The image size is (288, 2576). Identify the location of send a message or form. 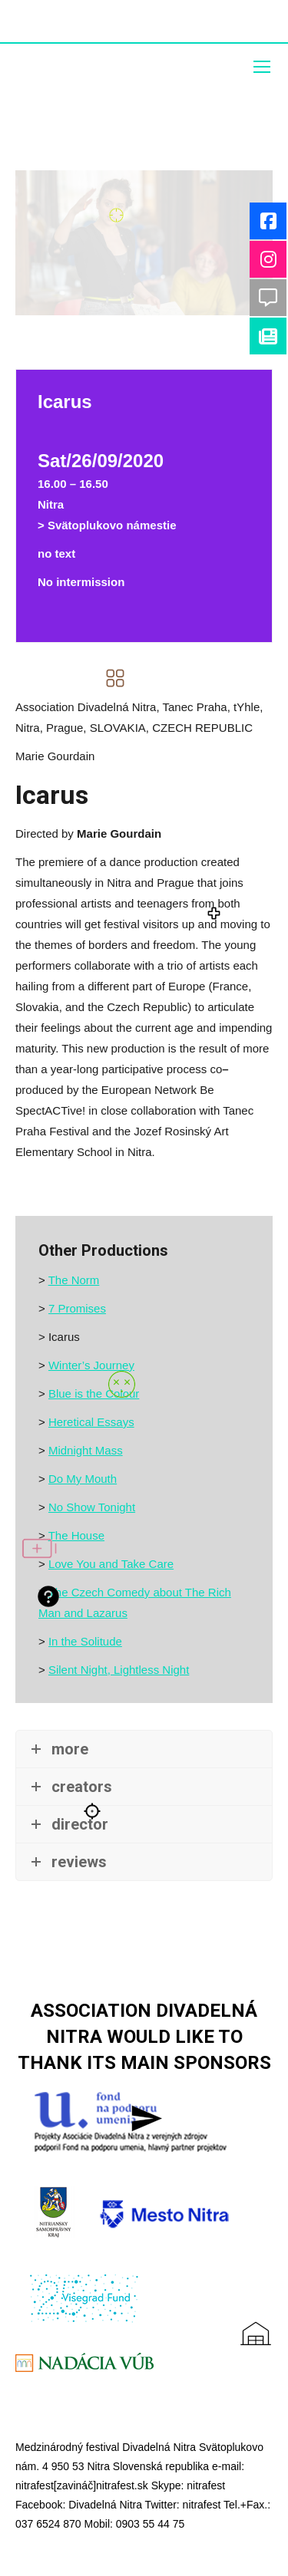
(146, 2118).